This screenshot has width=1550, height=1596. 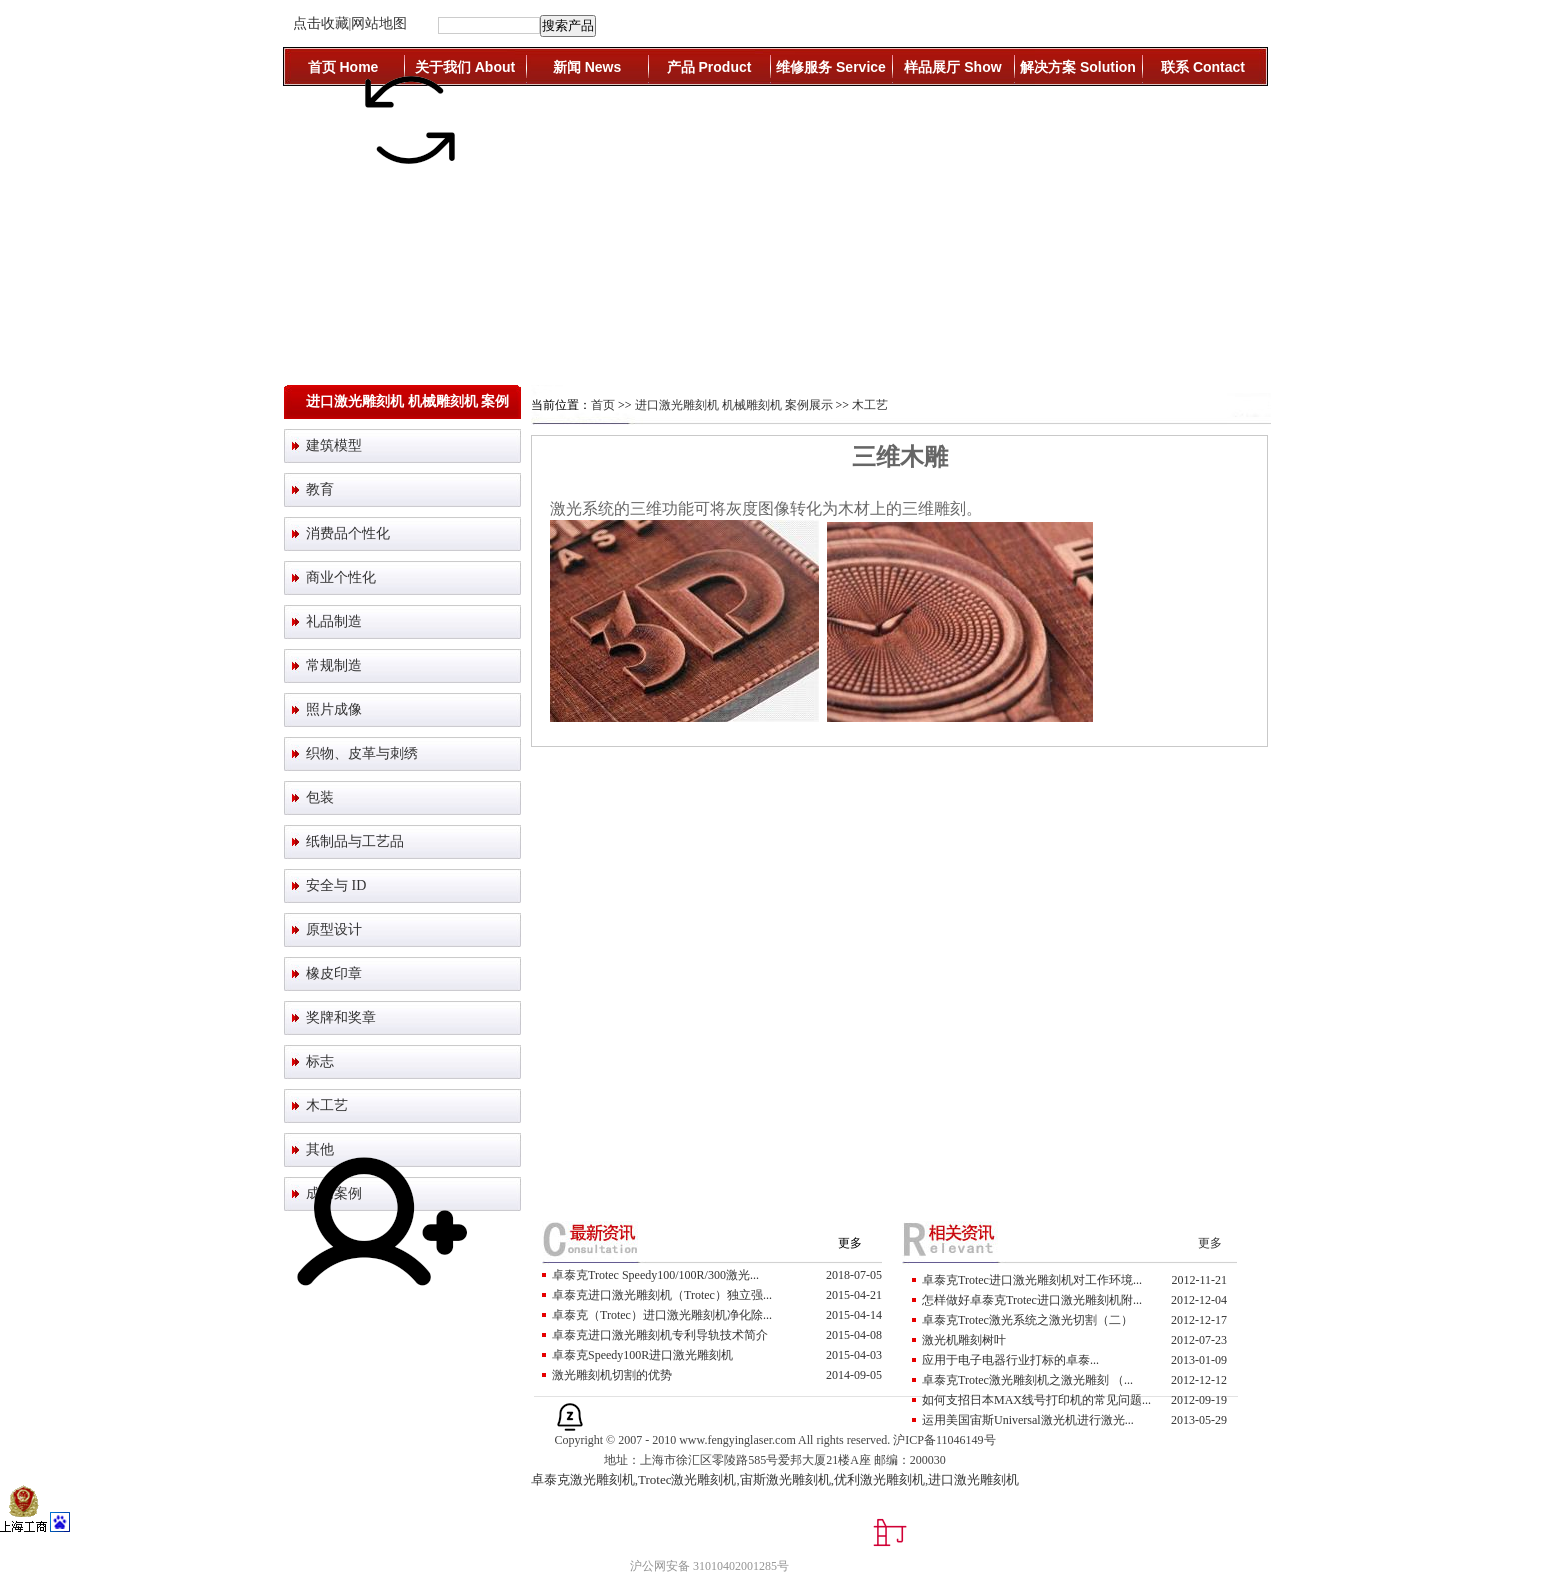 I want to click on construction or building in progress, so click(x=889, y=1532).